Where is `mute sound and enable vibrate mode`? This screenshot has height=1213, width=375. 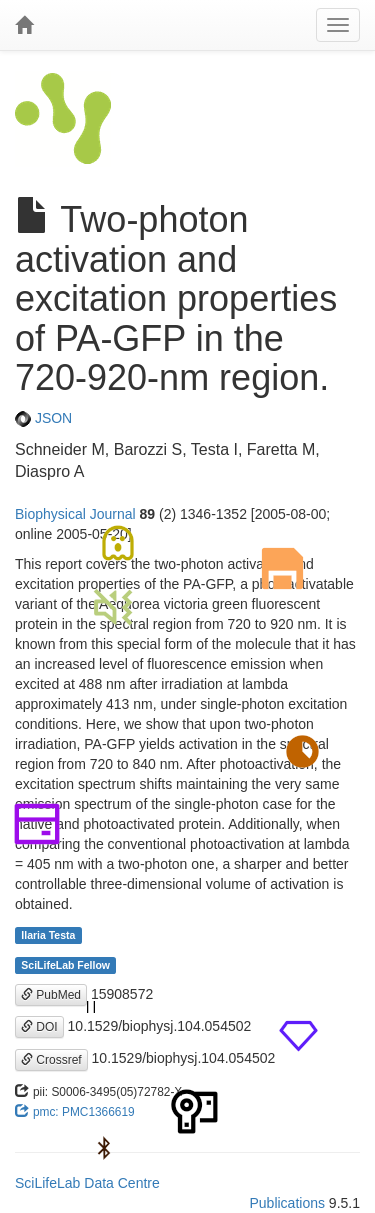 mute sound and enable vibrate mode is located at coordinates (114, 607).